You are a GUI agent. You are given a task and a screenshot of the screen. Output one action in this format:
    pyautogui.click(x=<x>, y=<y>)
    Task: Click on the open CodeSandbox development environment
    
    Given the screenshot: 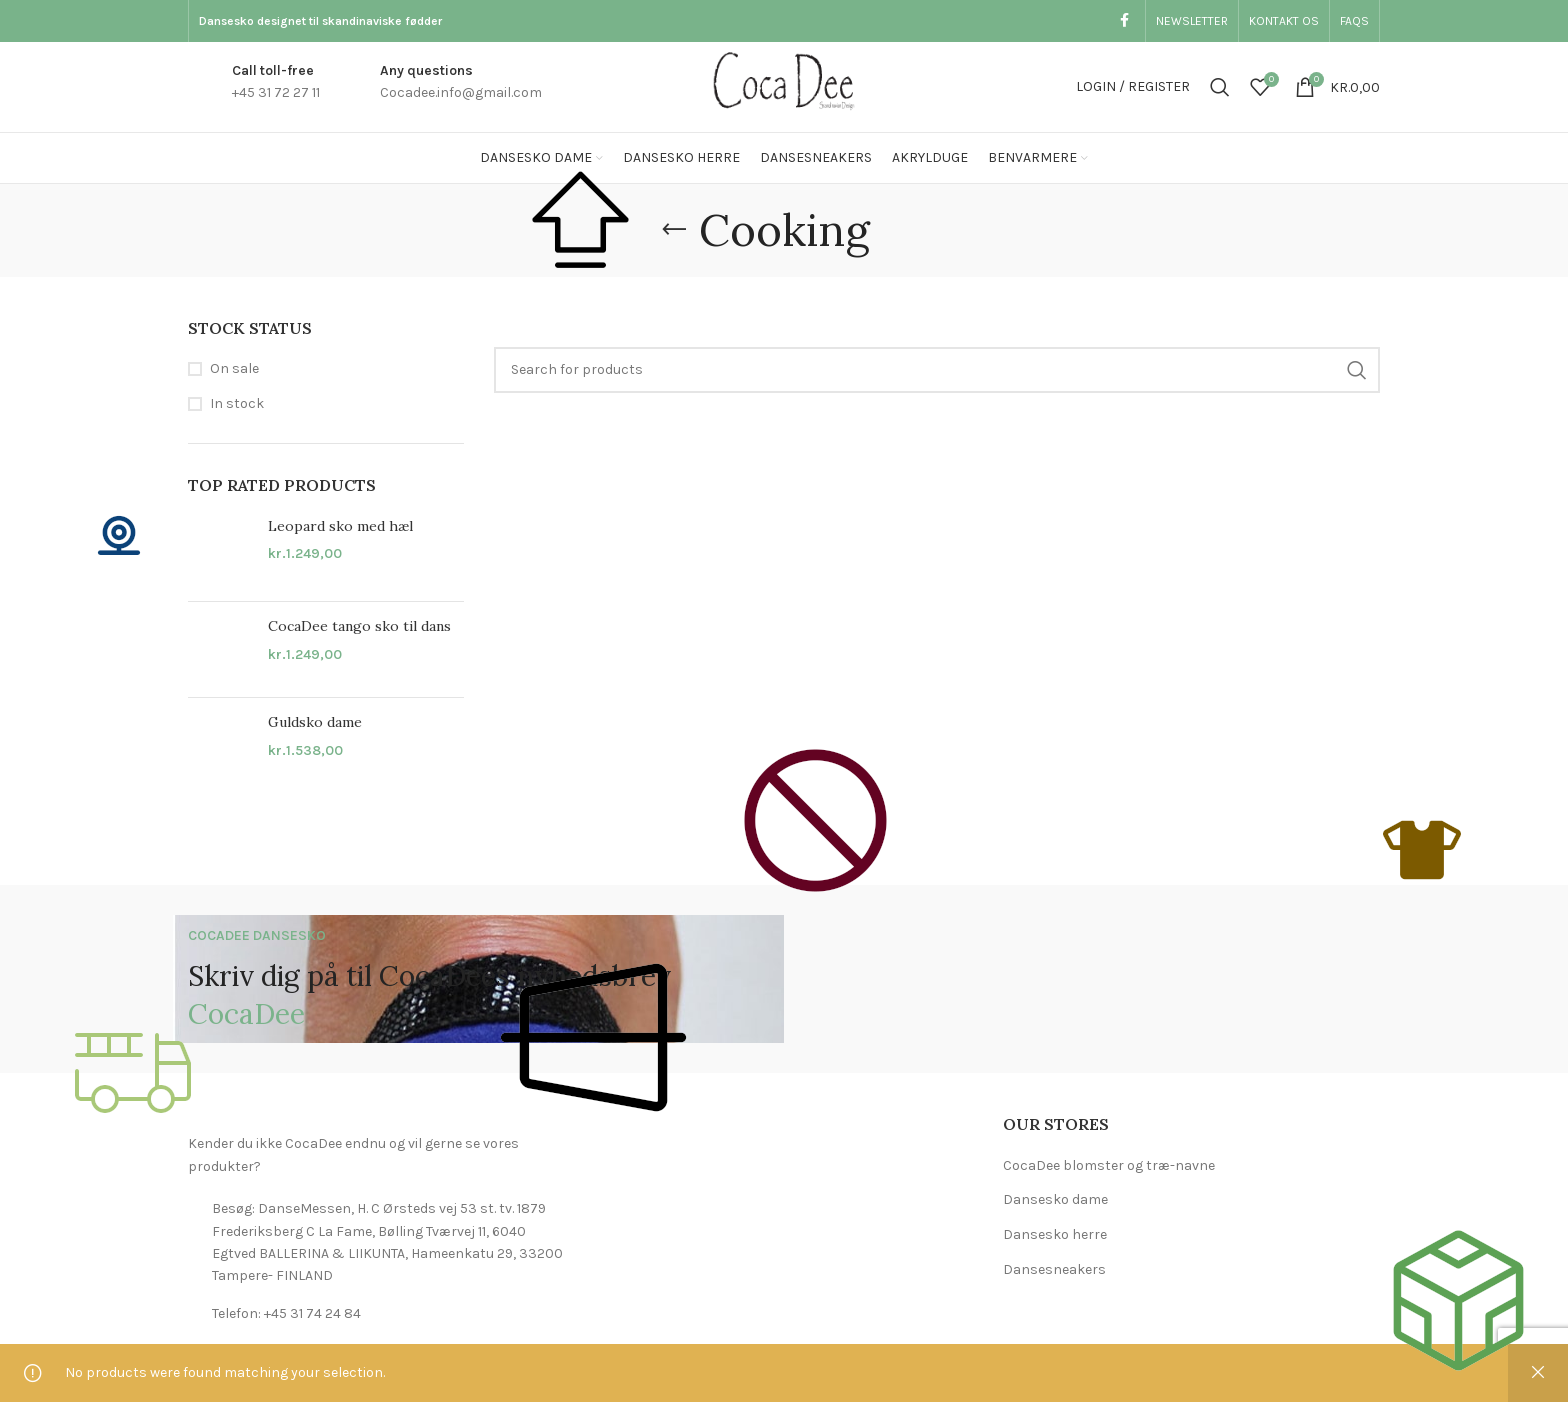 What is the action you would take?
    pyautogui.click(x=1458, y=1300)
    